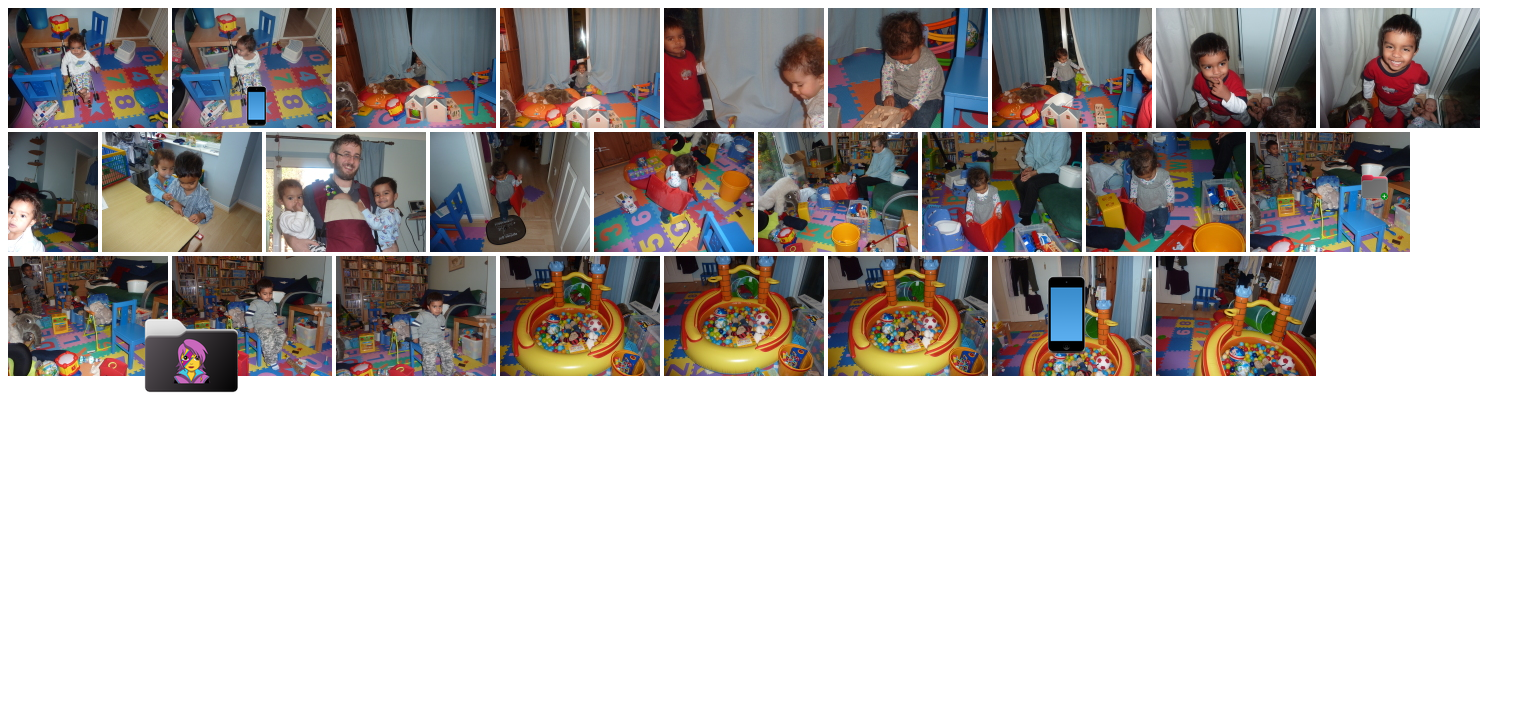 Image resolution: width=1513 pixels, height=720 pixels. Describe the element at coordinates (1066, 315) in the screenshot. I see `iPod Touch device connected to your computer` at that location.